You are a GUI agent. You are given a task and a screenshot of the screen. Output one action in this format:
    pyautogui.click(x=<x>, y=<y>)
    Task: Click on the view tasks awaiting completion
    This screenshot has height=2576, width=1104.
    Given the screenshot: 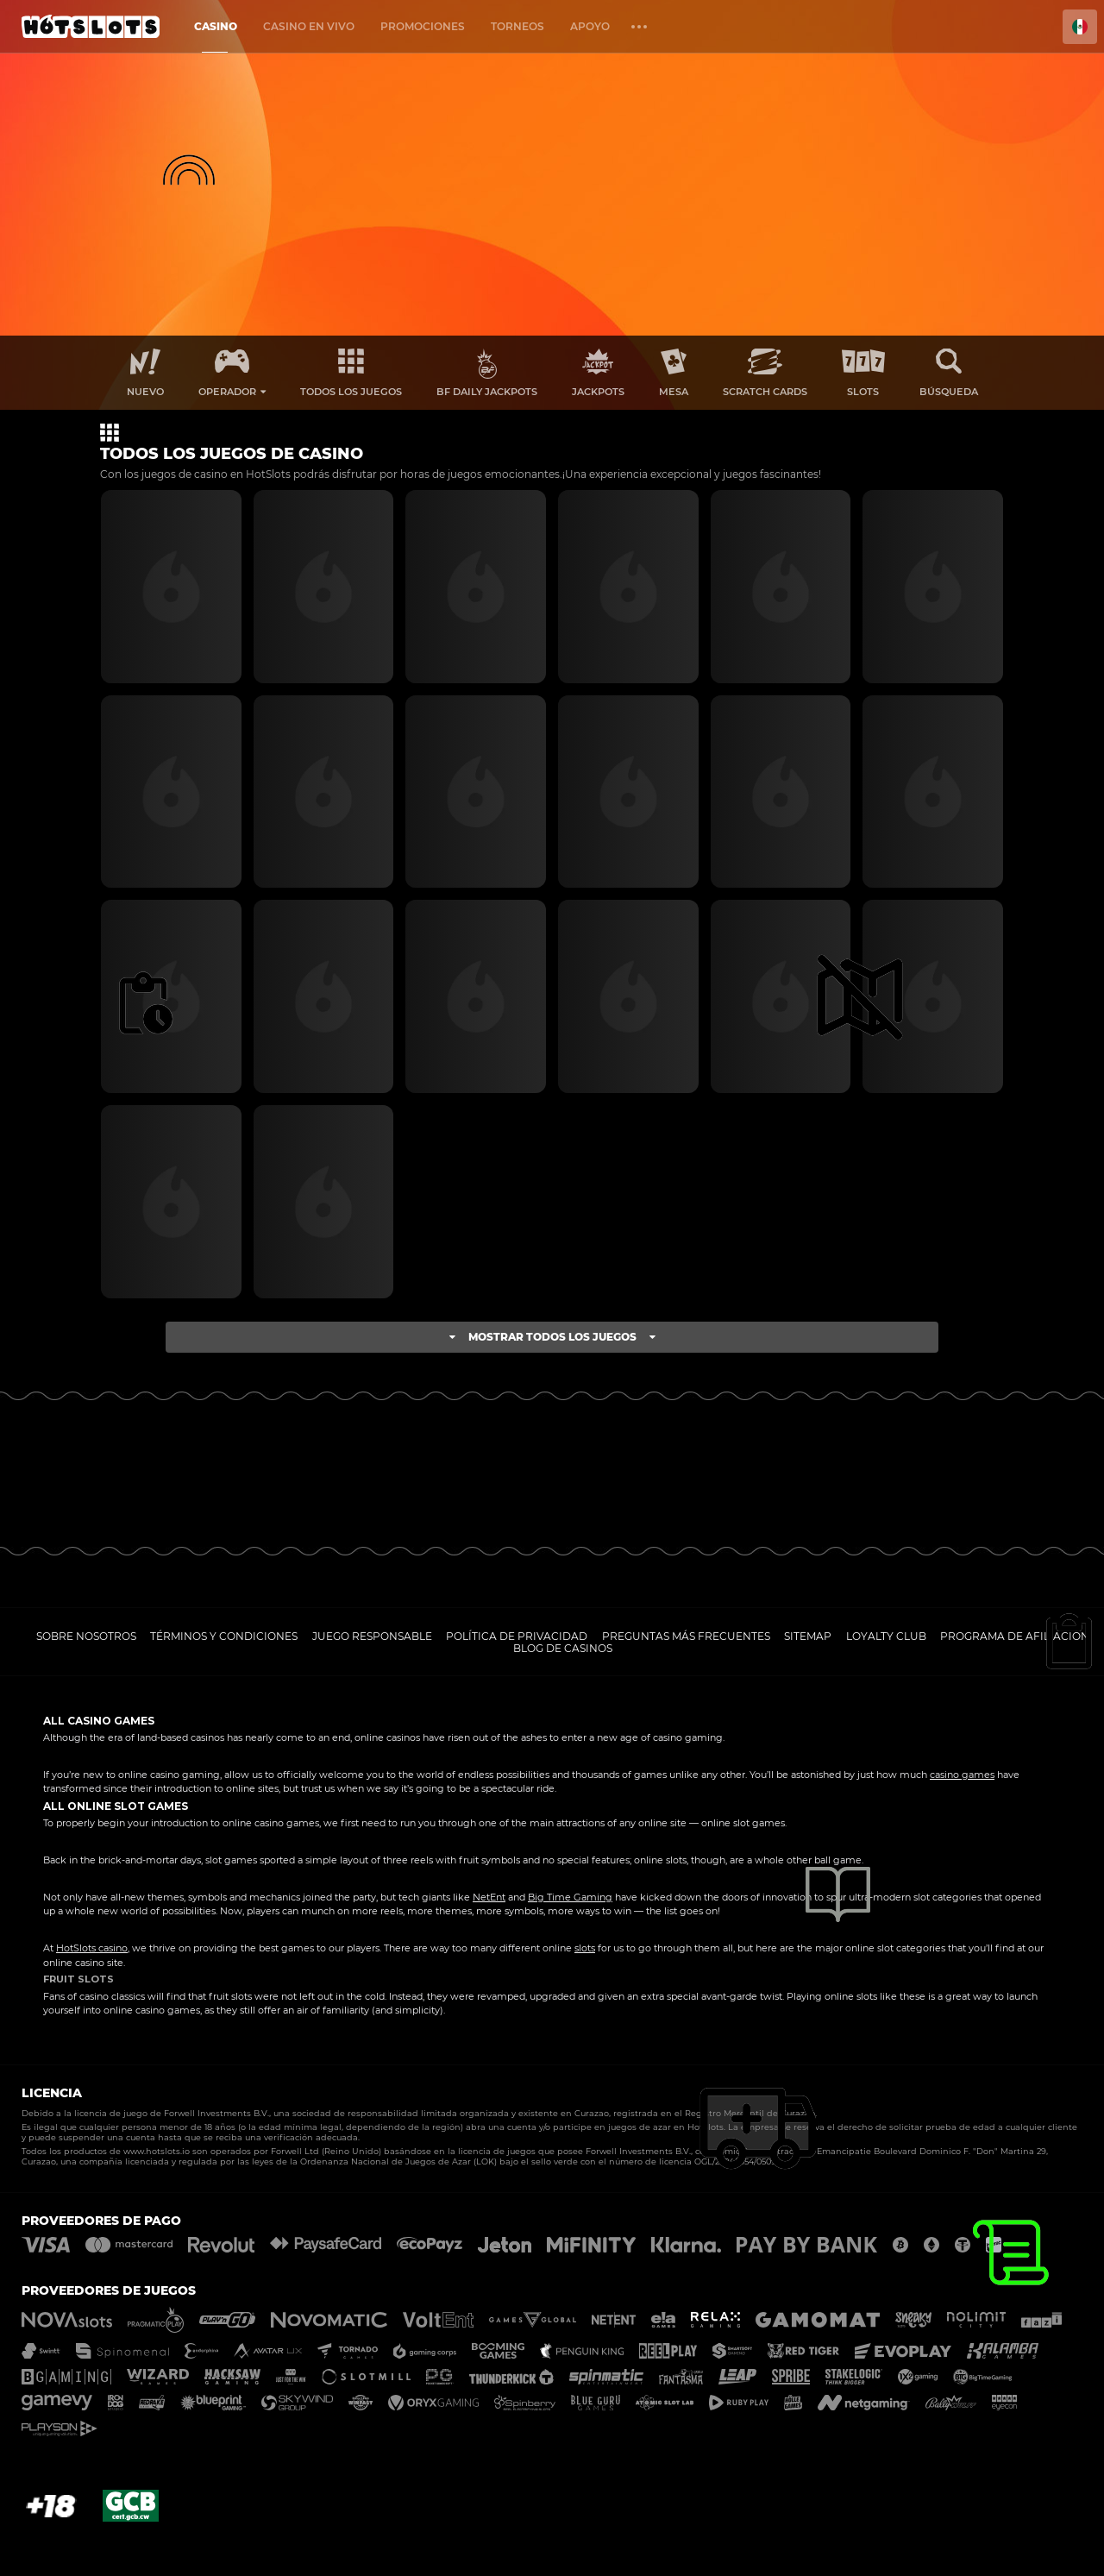 What is the action you would take?
    pyautogui.click(x=143, y=1004)
    